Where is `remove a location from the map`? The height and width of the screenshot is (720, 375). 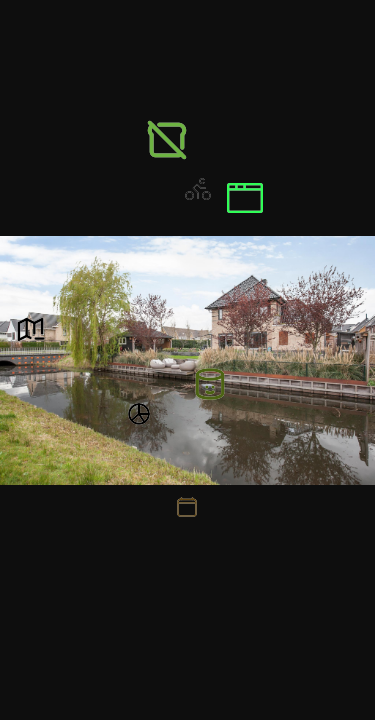
remove a location from the map is located at coordinates (30, 329).